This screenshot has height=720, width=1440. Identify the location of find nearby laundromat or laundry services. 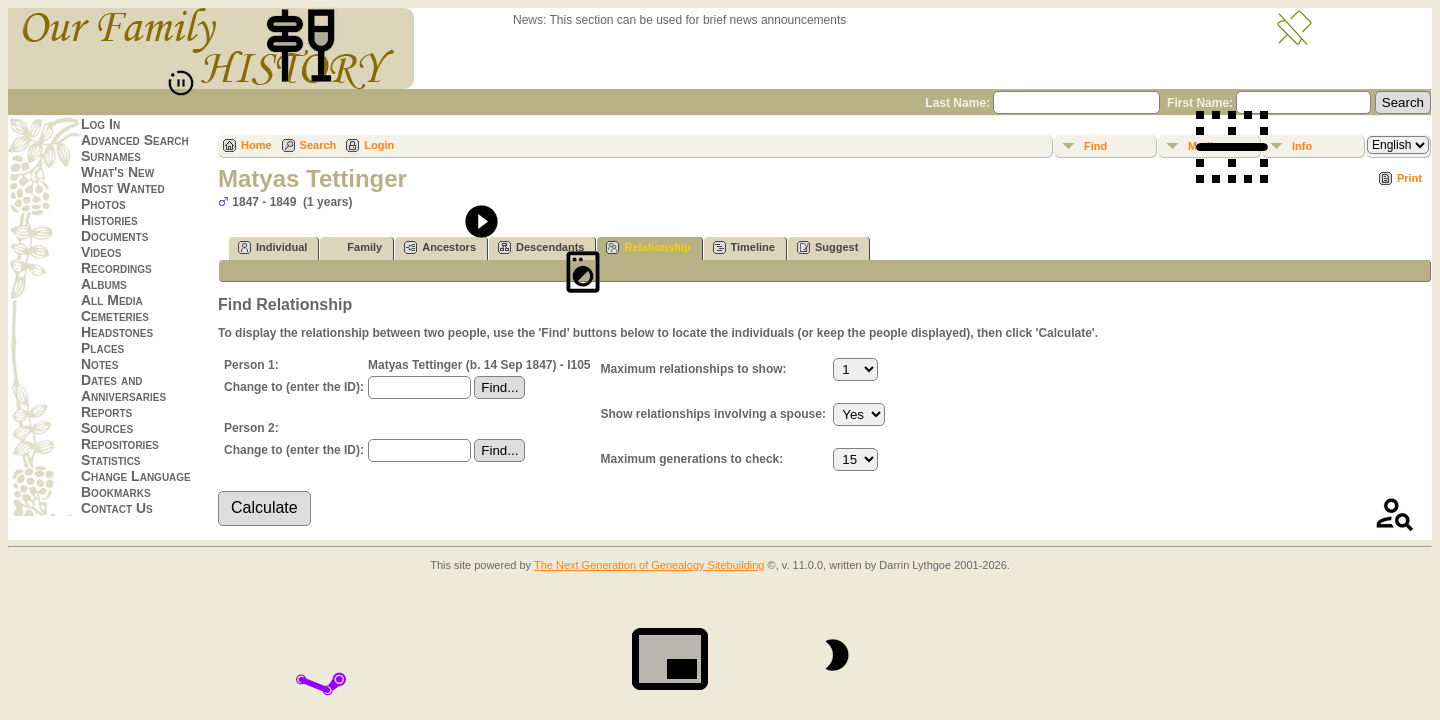
(583, 272).